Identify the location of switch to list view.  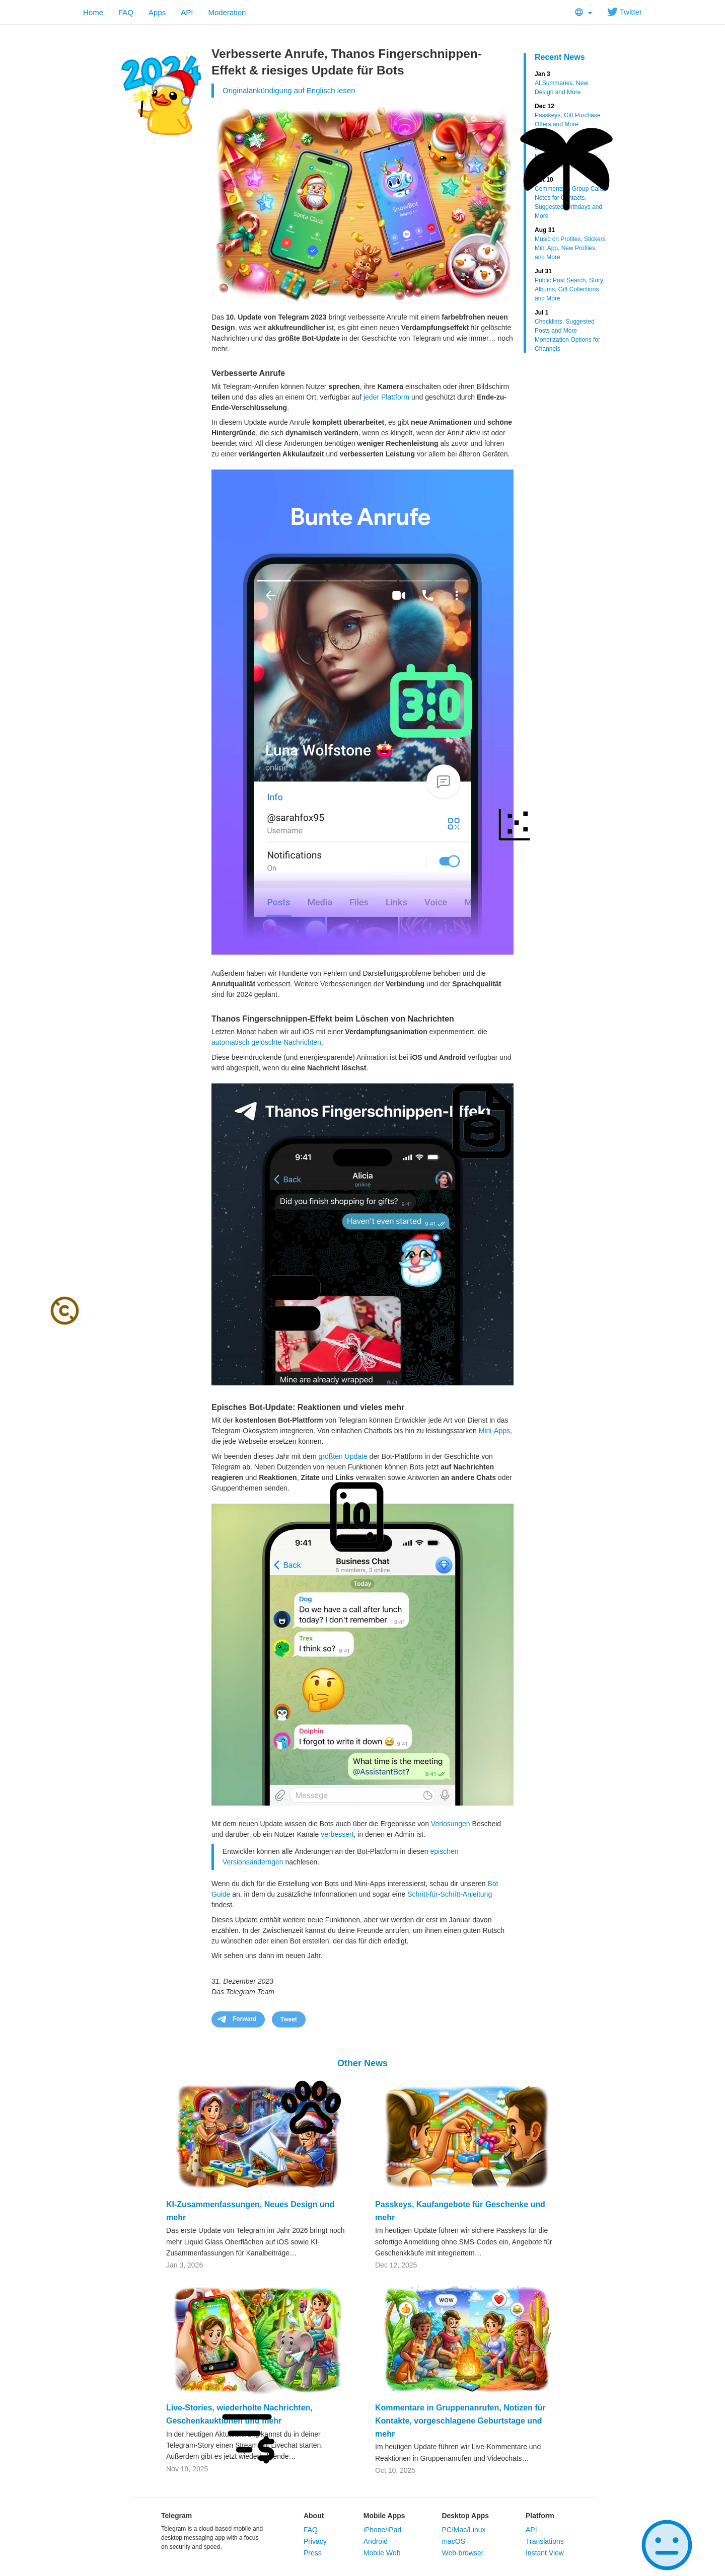
(293, 1303).